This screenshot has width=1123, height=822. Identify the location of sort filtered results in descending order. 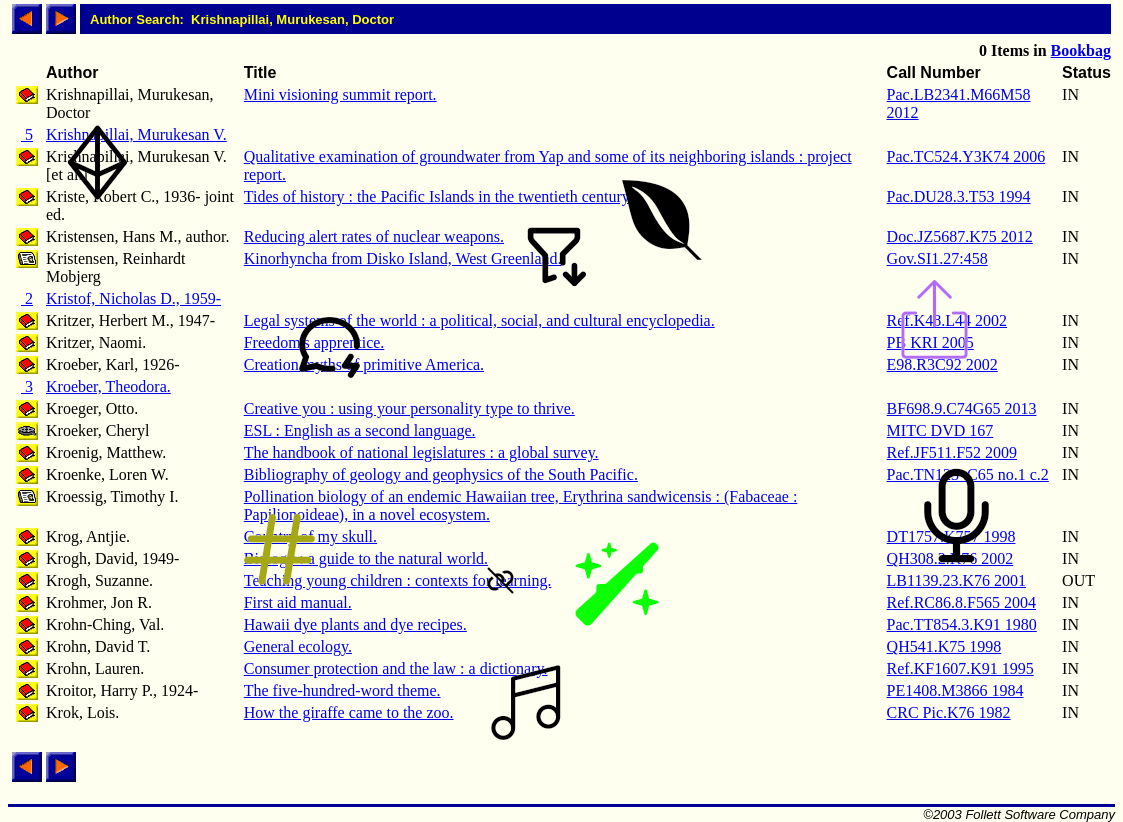
(554, 254).